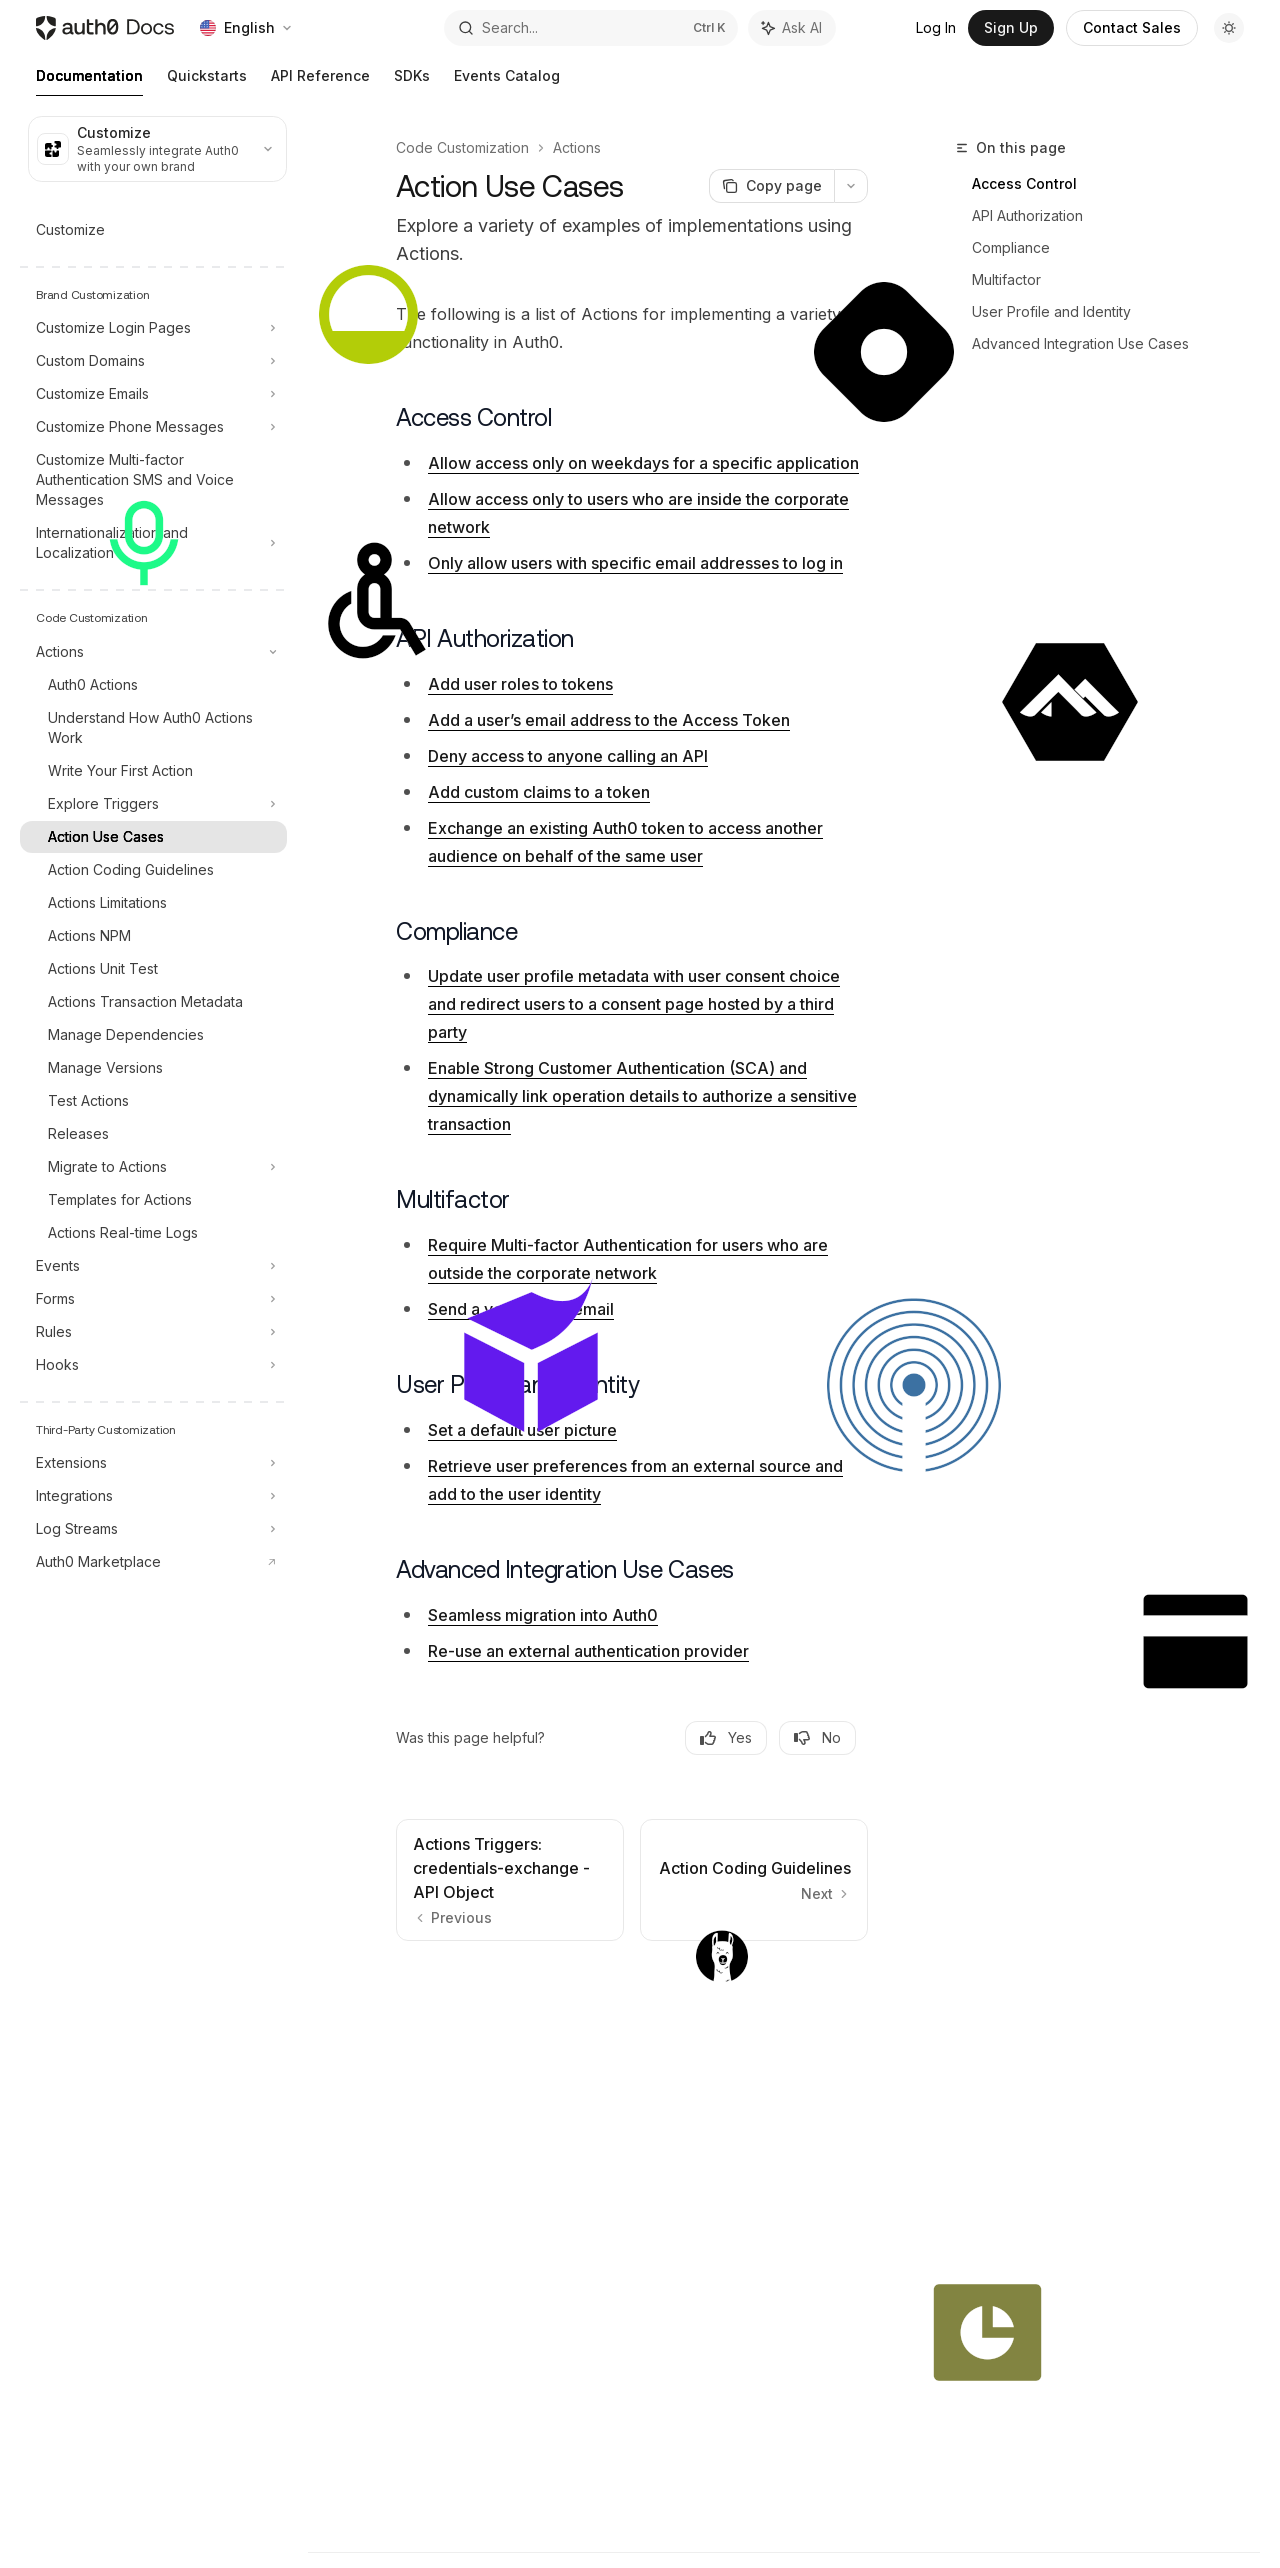 This screenshot has width=1280, height=2568. Describe the element at coordinates (368, 314) in the screenshot. I see `open the Sunrise calendar app` at that location.